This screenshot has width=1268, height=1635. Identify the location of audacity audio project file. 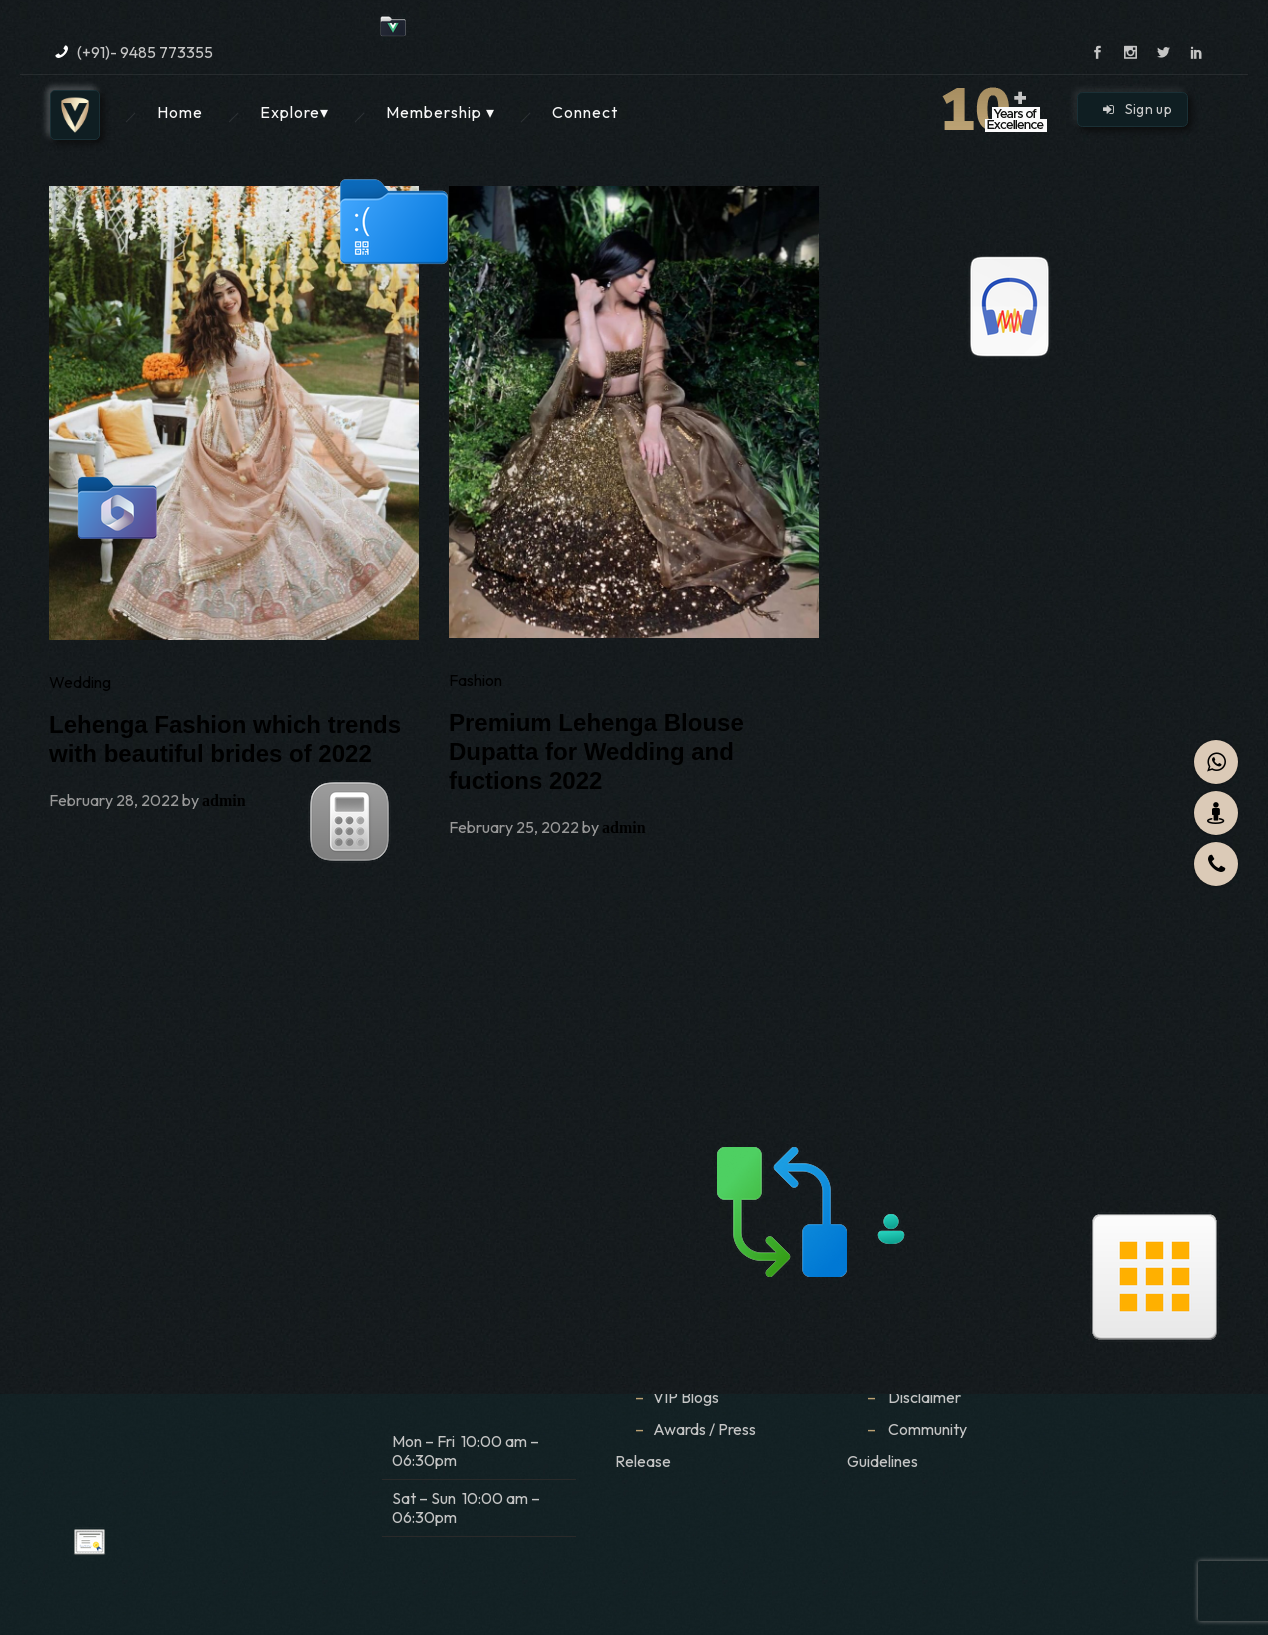
(1009, 306).